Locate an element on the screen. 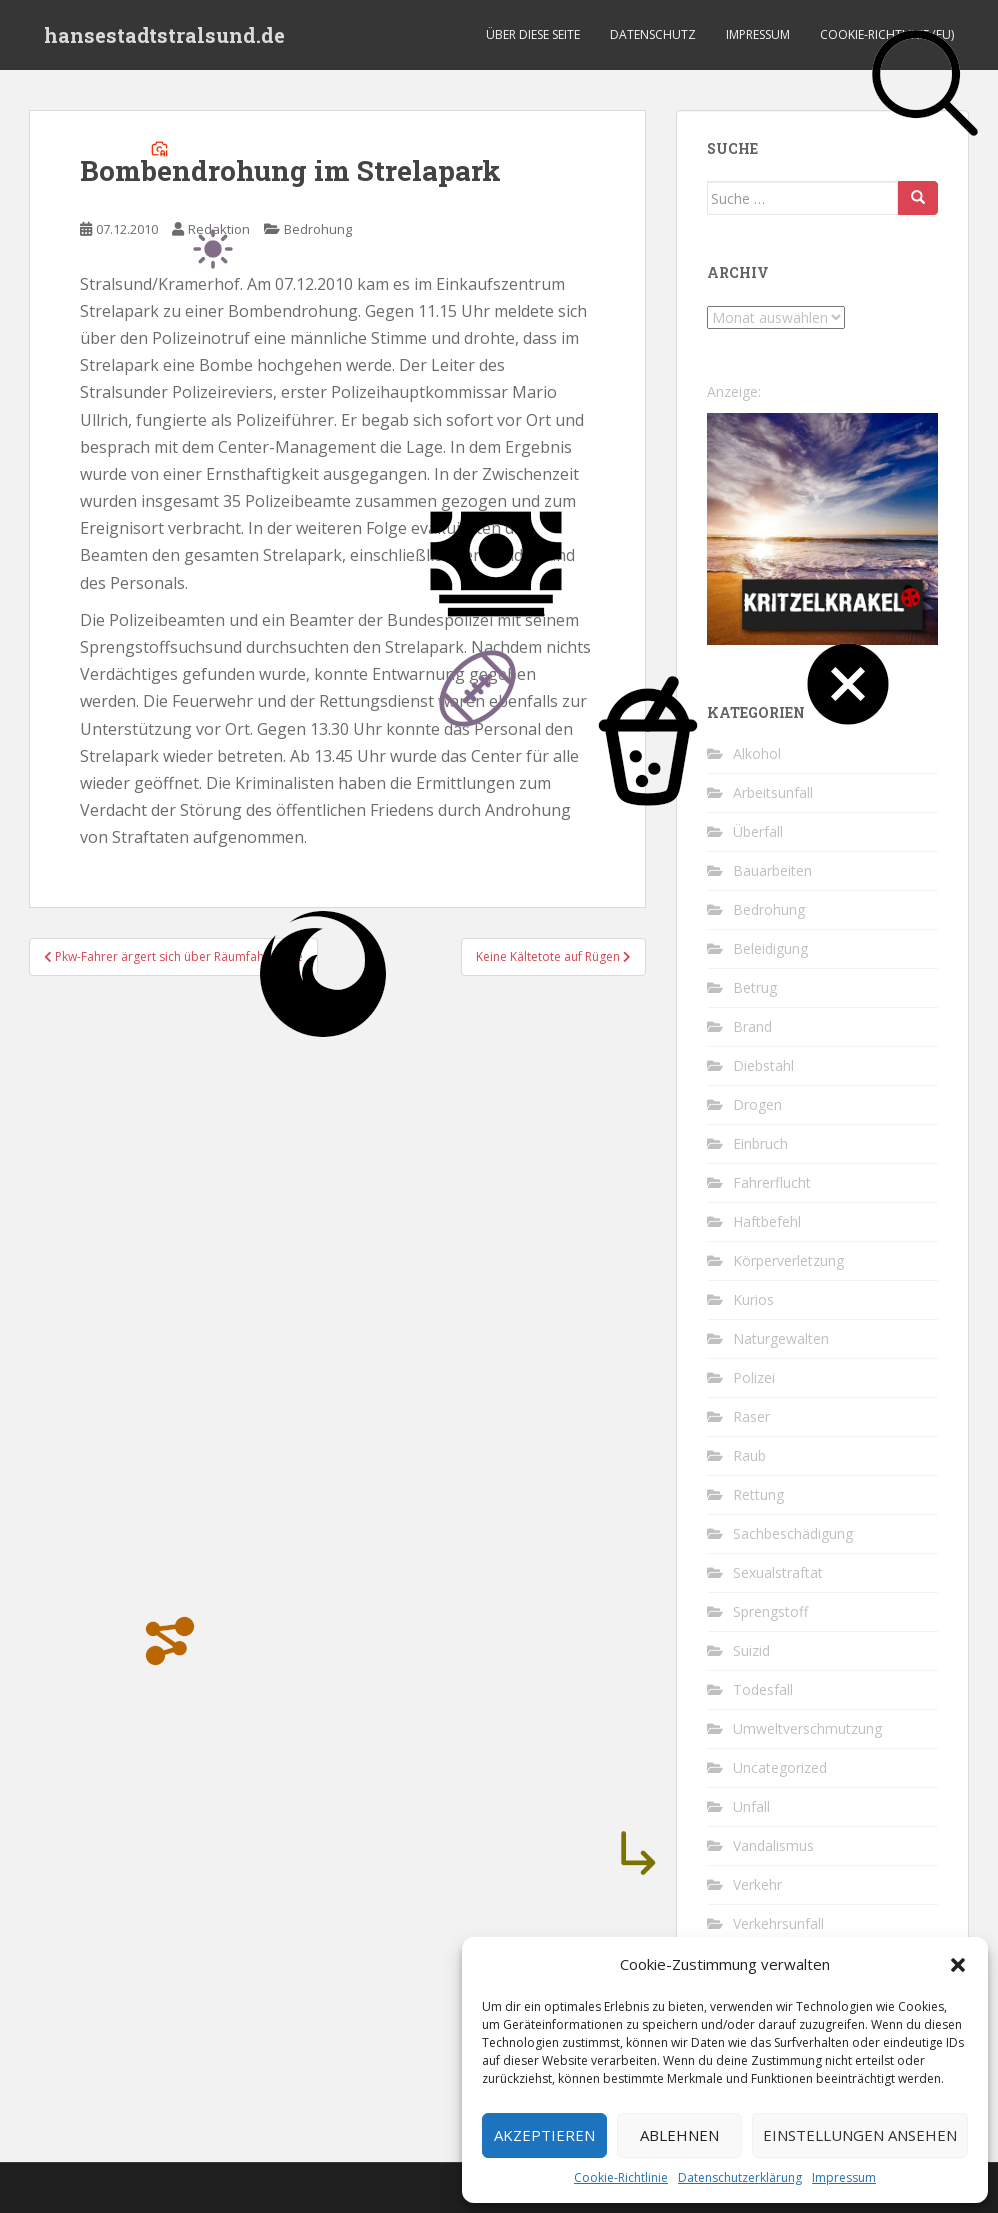 This screenshot has width=998, height=2213. close or dismiss a dialog is located at coordinates (848, 684).